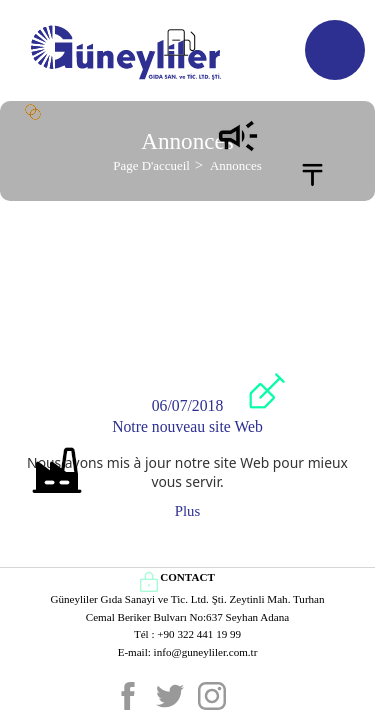 This screenshot has height=720, width=375. Describe the element at coordinates (149, 583) in the screenshot. I see `lock or secure this item` at that location.